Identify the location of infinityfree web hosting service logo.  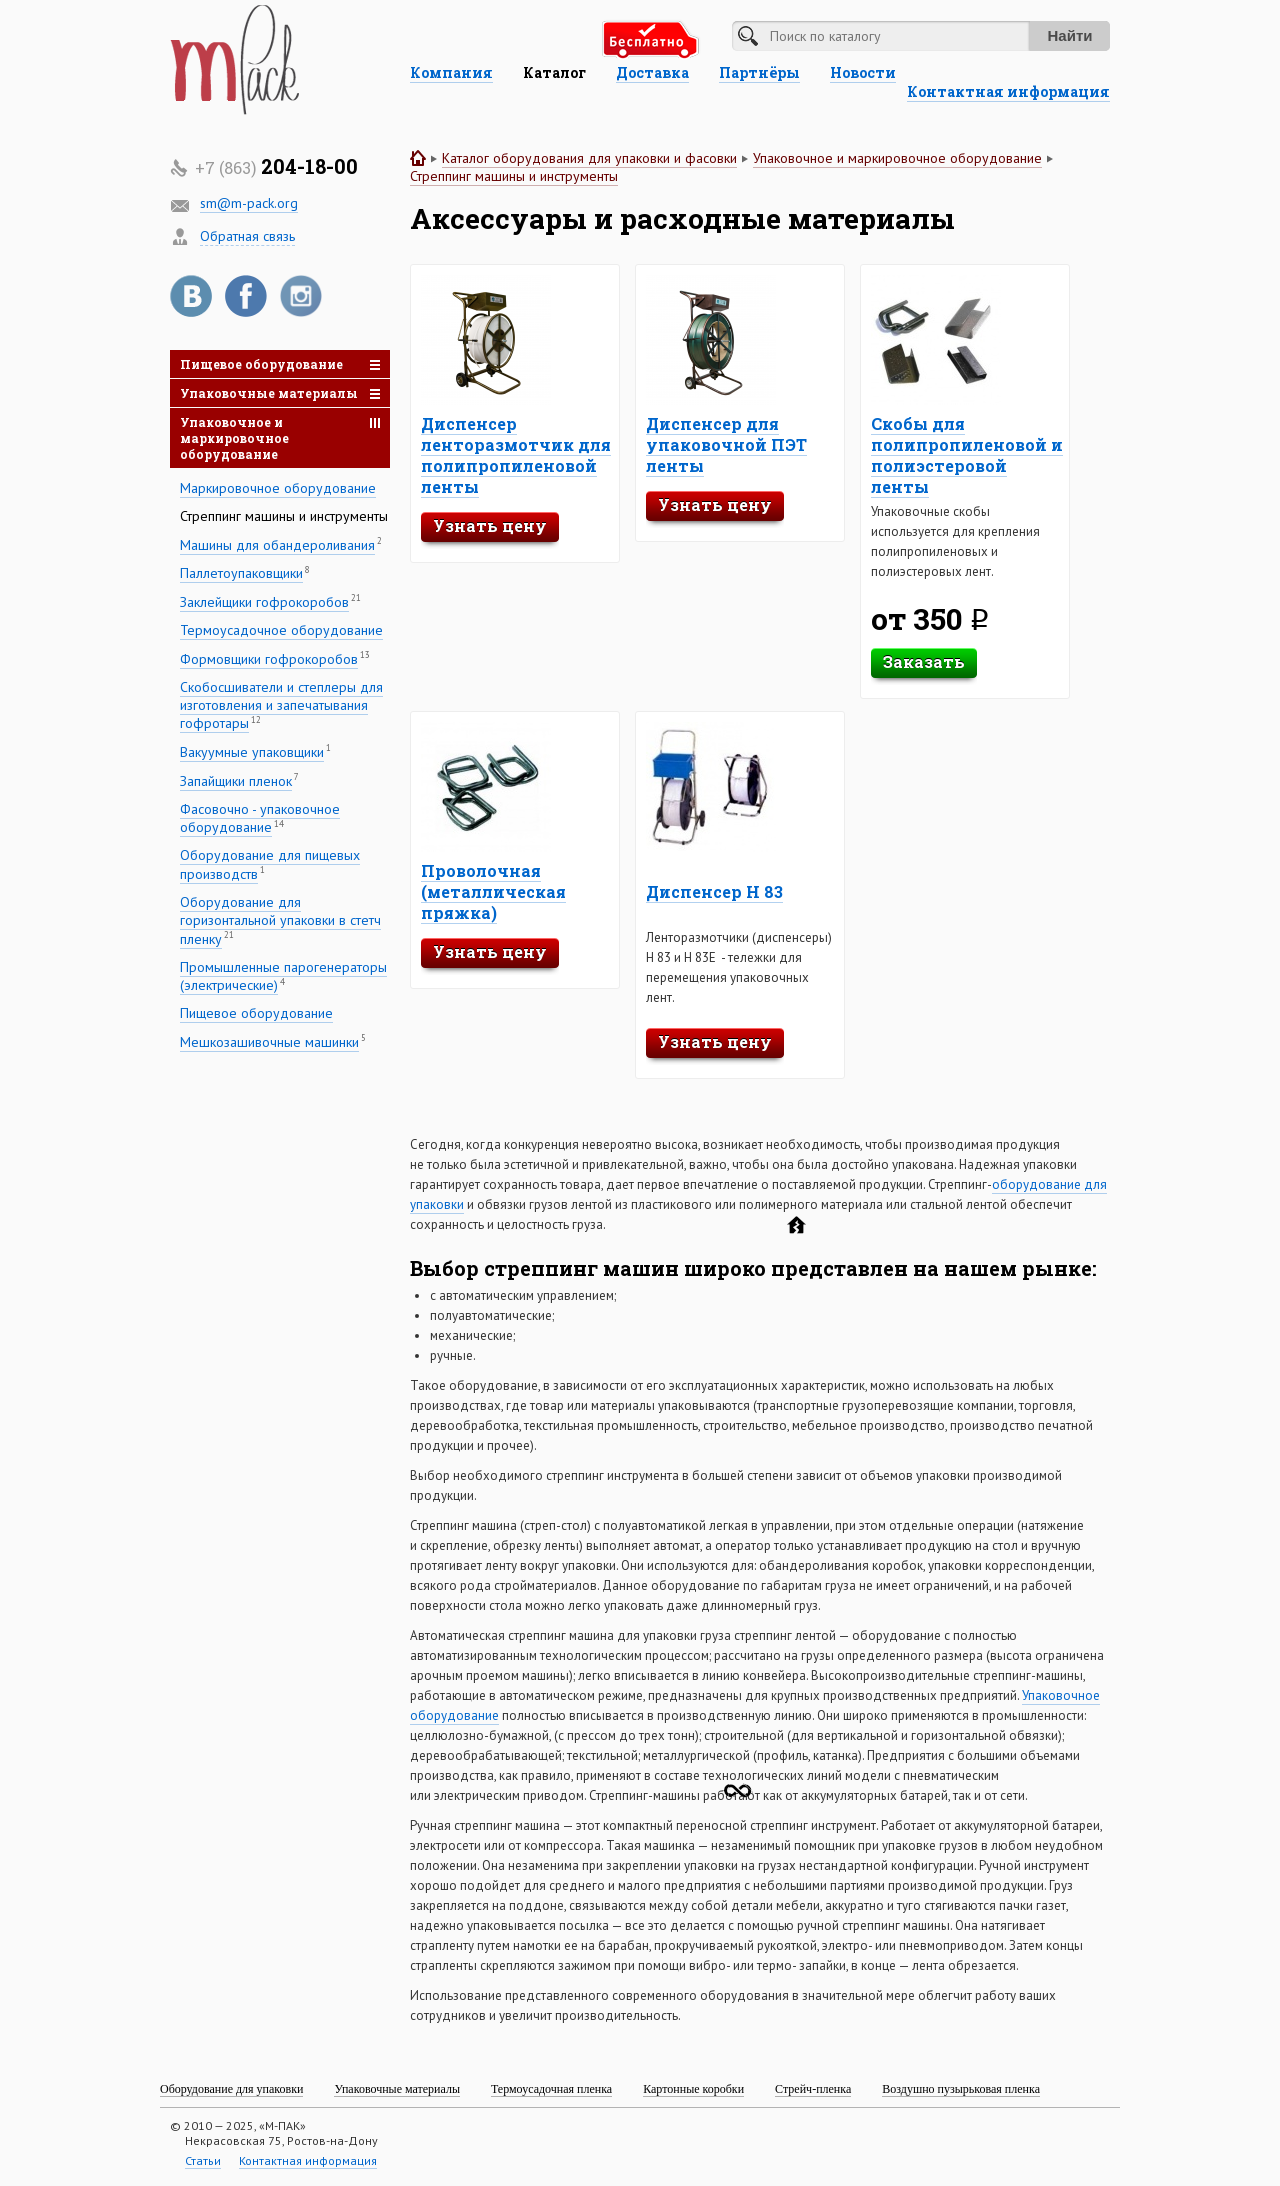
(738, 1790).